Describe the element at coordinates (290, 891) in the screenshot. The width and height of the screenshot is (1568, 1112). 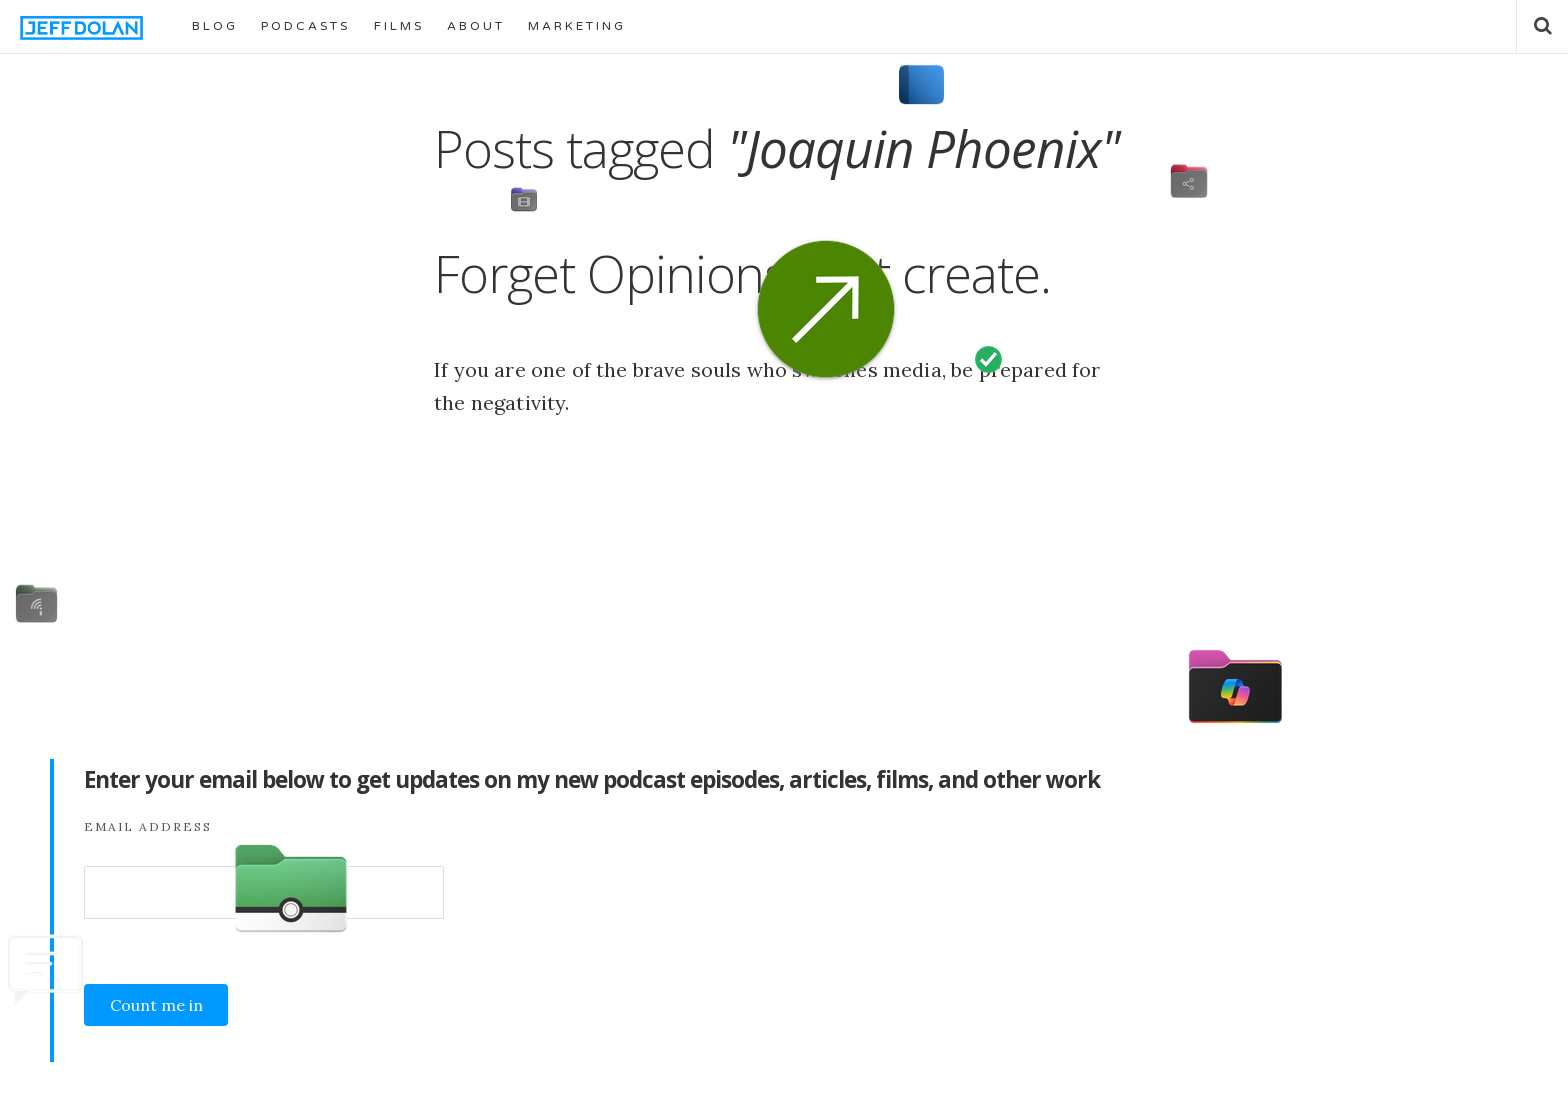
I see `folder for storing pokémon-related files or games` at that location.